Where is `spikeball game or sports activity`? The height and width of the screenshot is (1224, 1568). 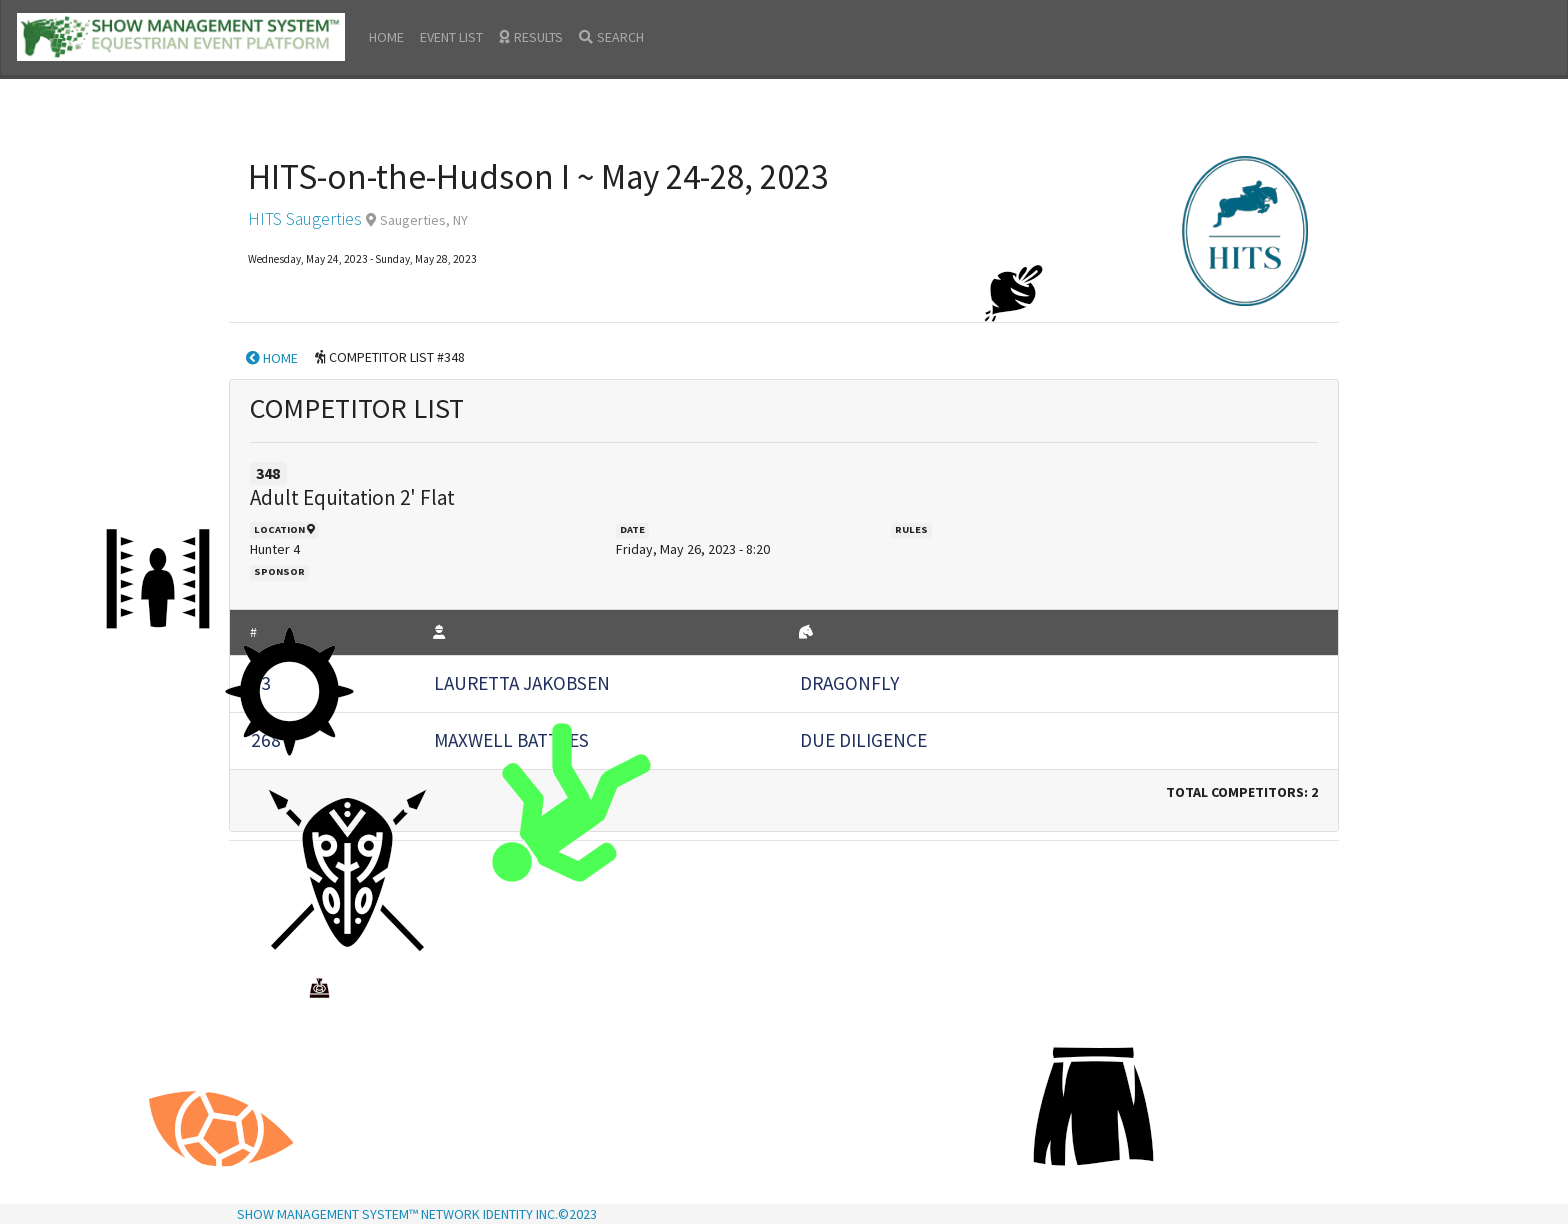
spikeball game or sports activity is located at coordinates (289, 691).